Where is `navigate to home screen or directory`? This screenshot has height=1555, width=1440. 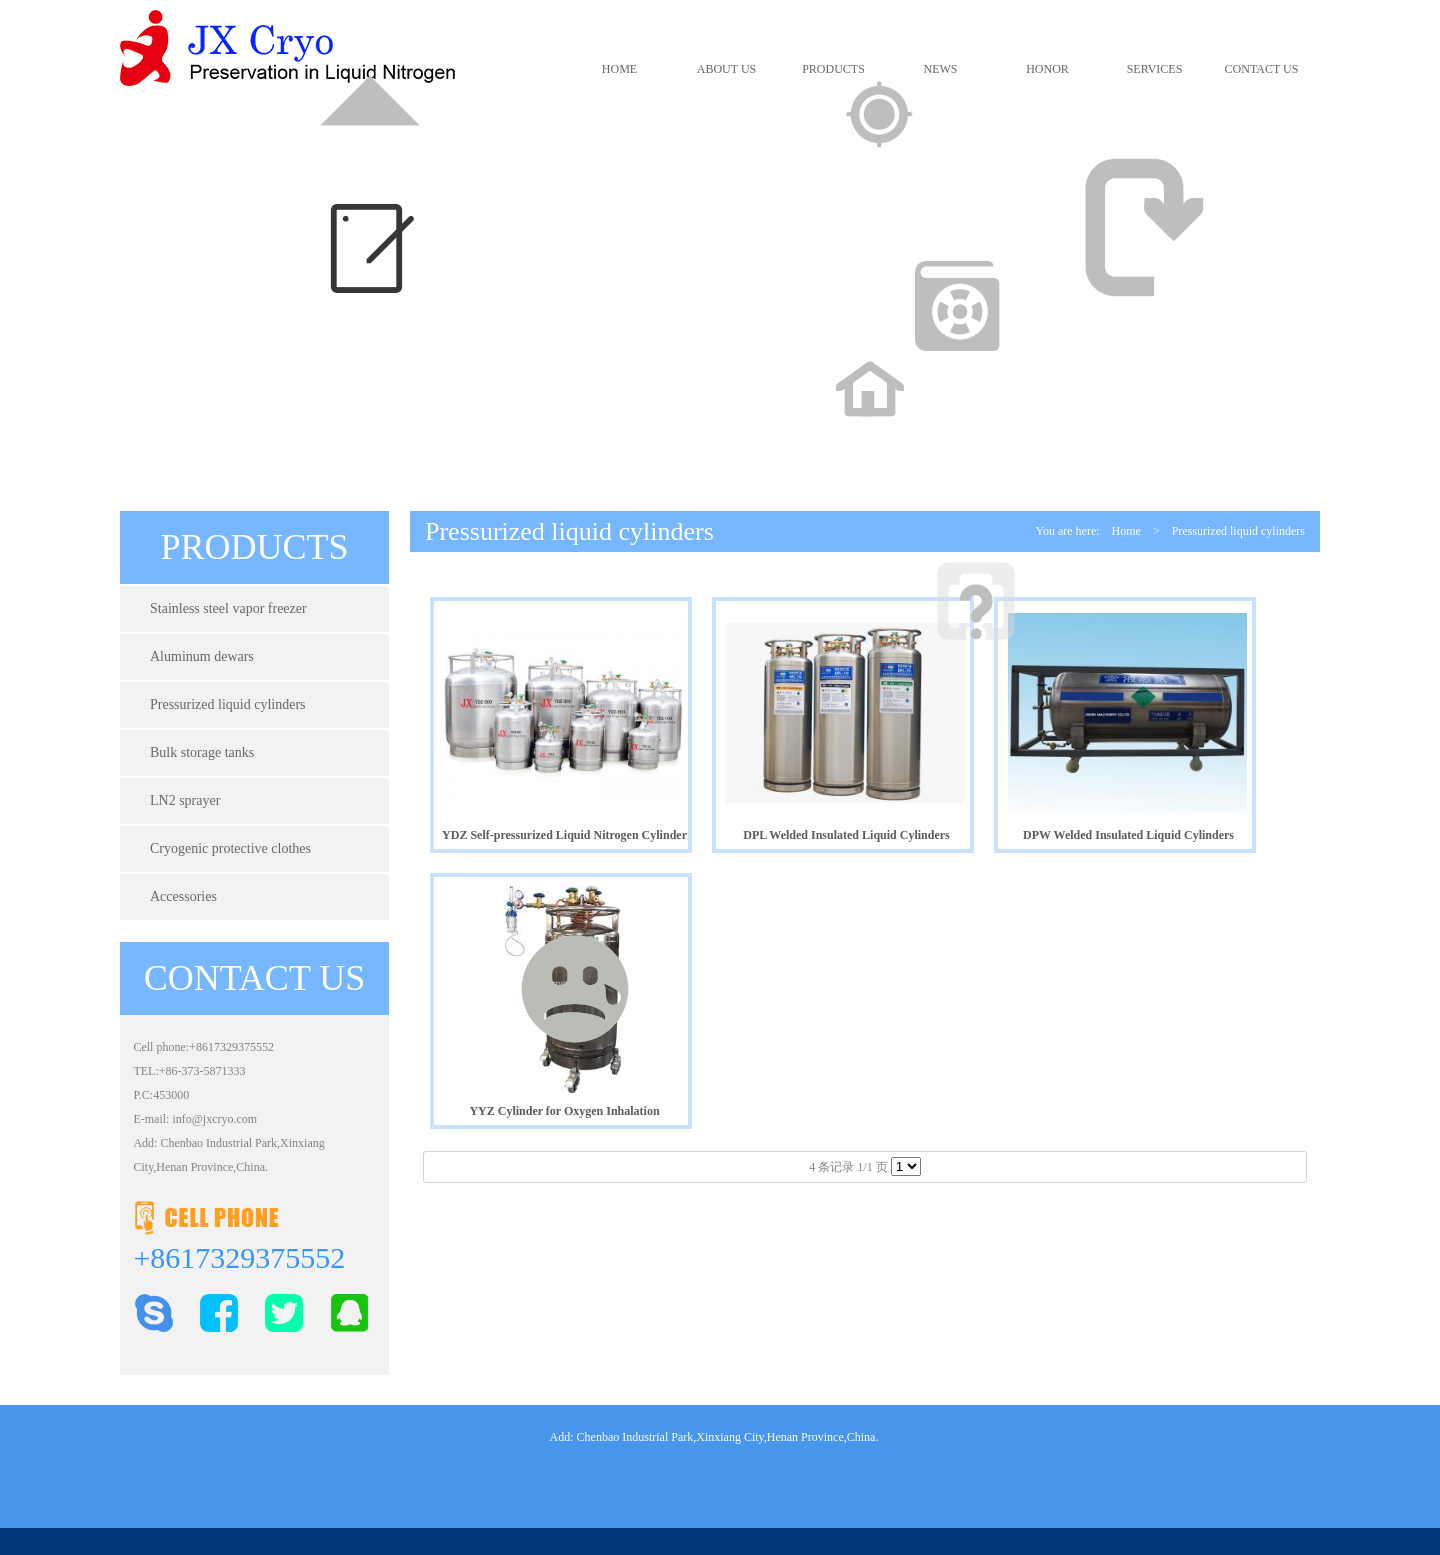
navigate to home screen or directory is located at coordinates (870, 391).